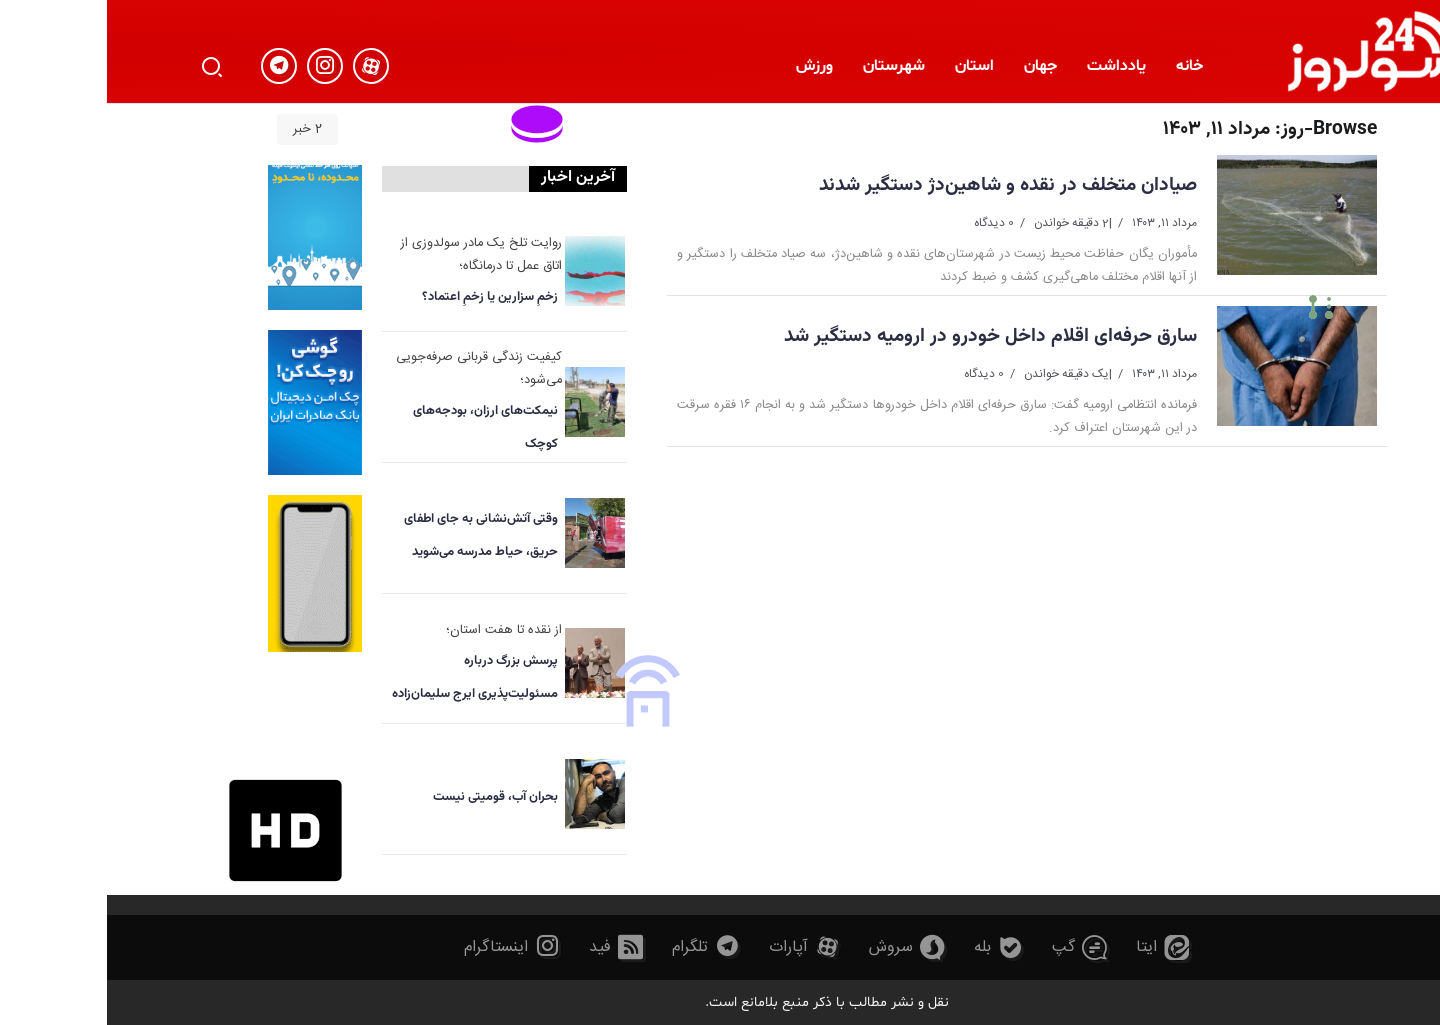 The width and height of the screenshot is (1440, 1025). What do you see at coordinates (648, 691) in the screenshot?
I see `control a connected smart device` at bounding box center [648, 691].